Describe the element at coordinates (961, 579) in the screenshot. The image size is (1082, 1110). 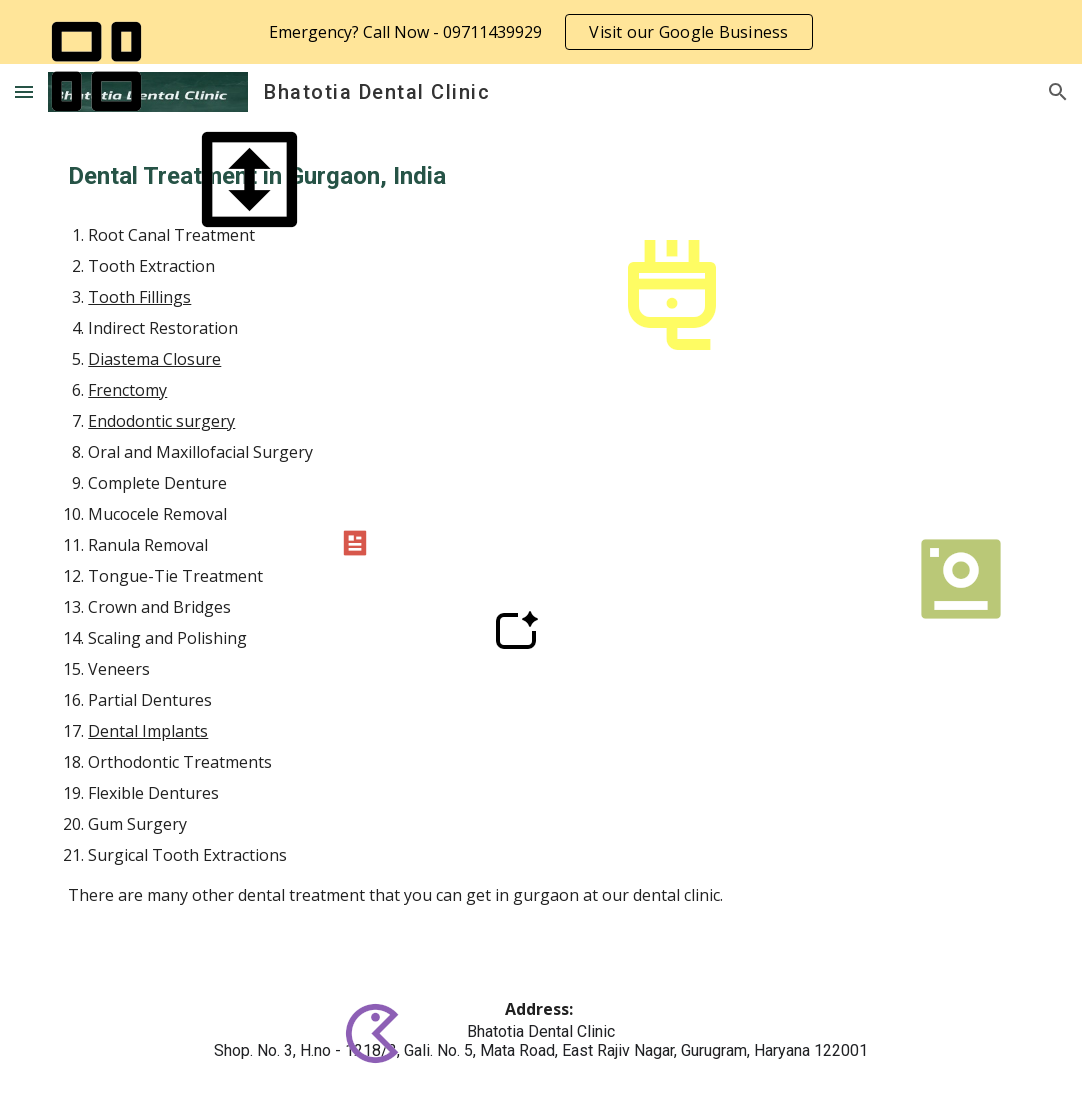
I see `access polaroid or instant camera features` at that location.